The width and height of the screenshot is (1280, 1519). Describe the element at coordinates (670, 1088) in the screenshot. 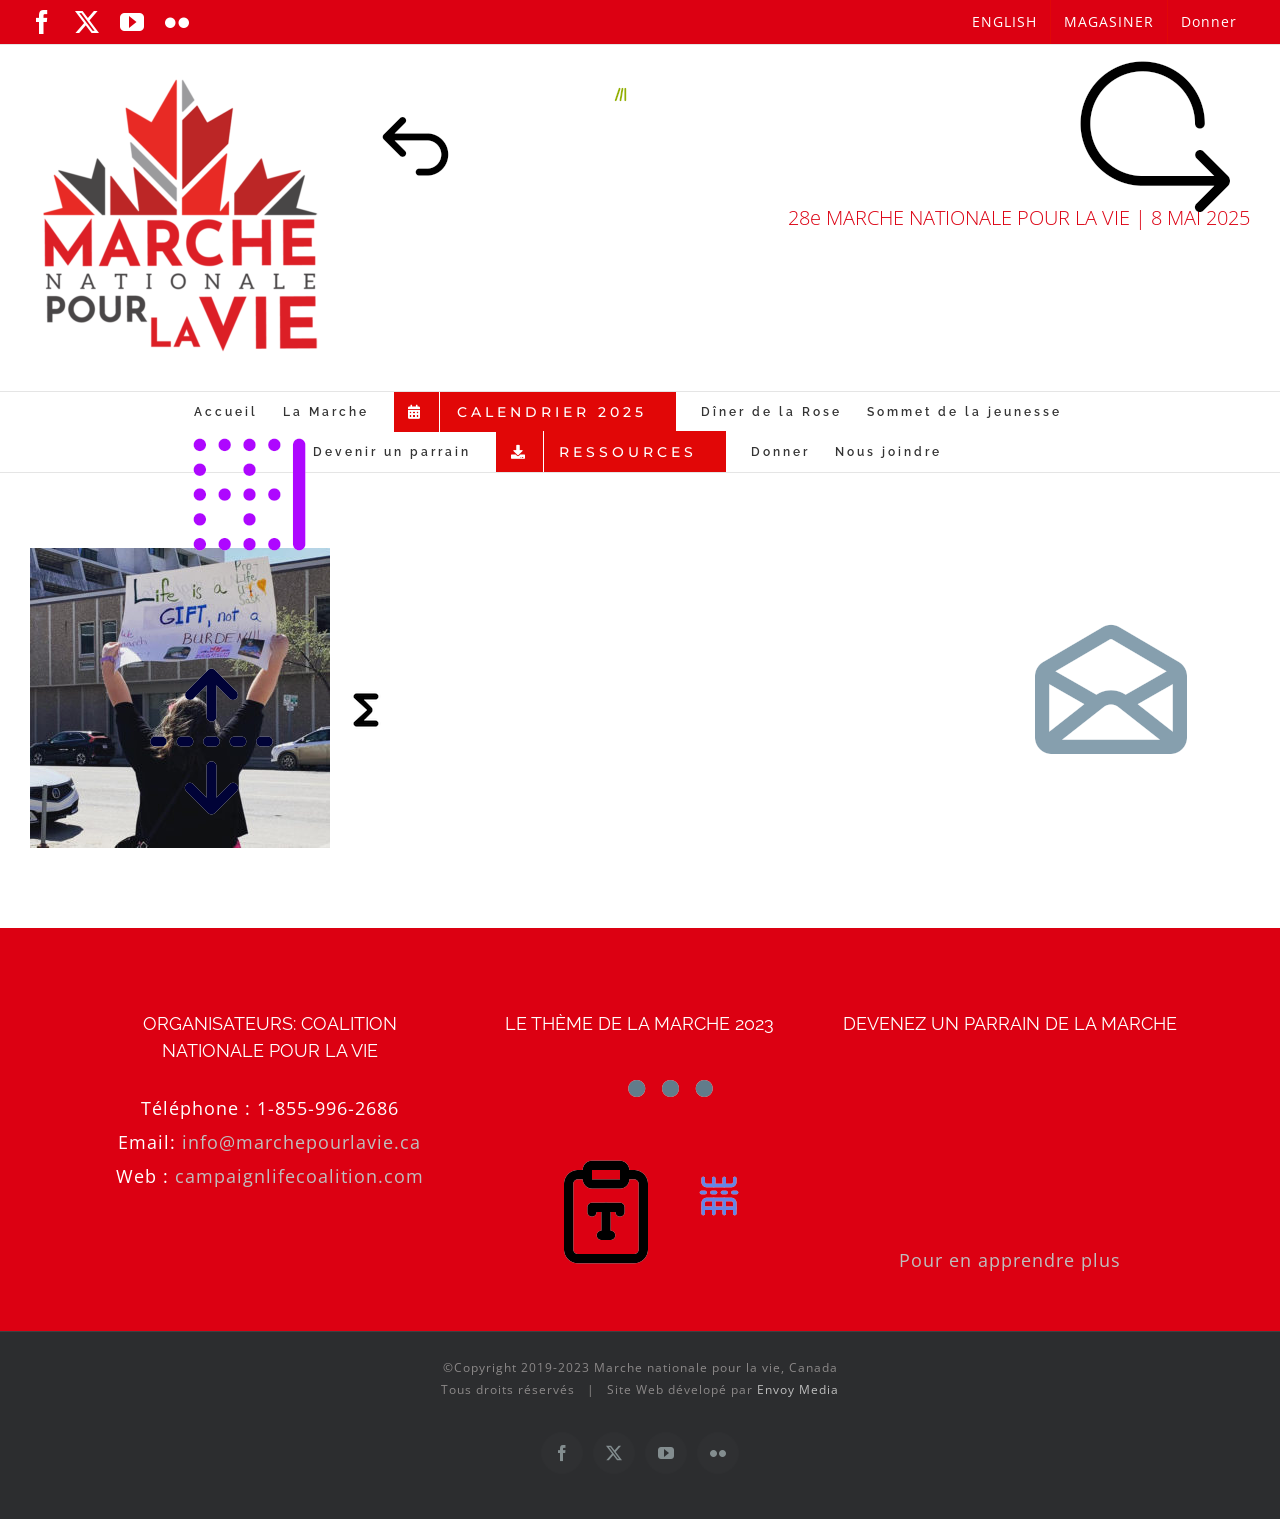

I see `view more options` at that location.